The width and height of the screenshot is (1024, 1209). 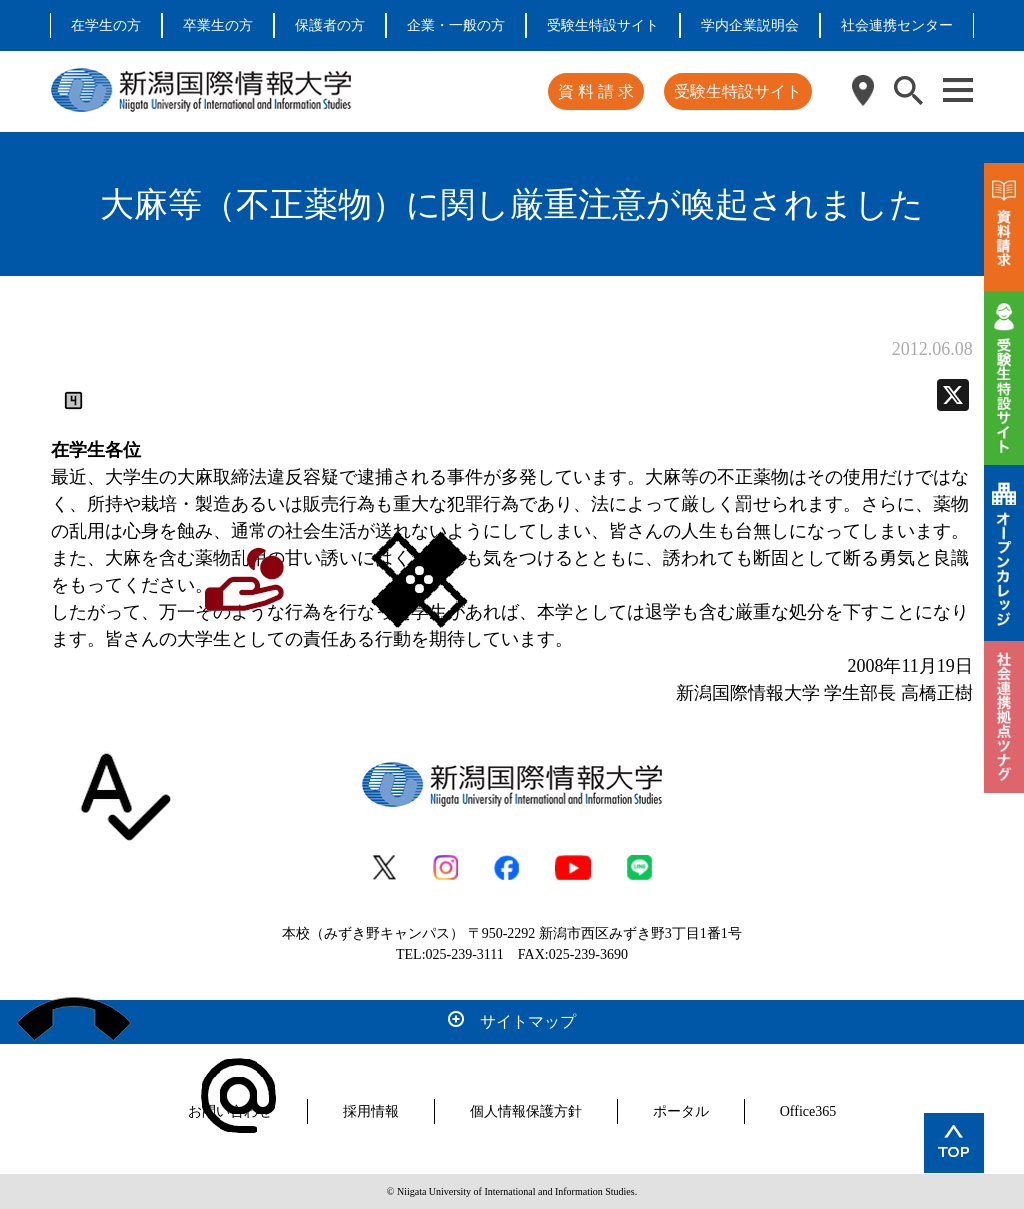 What do you see at coordinates (419, 579) in the screenshot?
I see `apply healing or repair tool` at bounding box center [419, 579].